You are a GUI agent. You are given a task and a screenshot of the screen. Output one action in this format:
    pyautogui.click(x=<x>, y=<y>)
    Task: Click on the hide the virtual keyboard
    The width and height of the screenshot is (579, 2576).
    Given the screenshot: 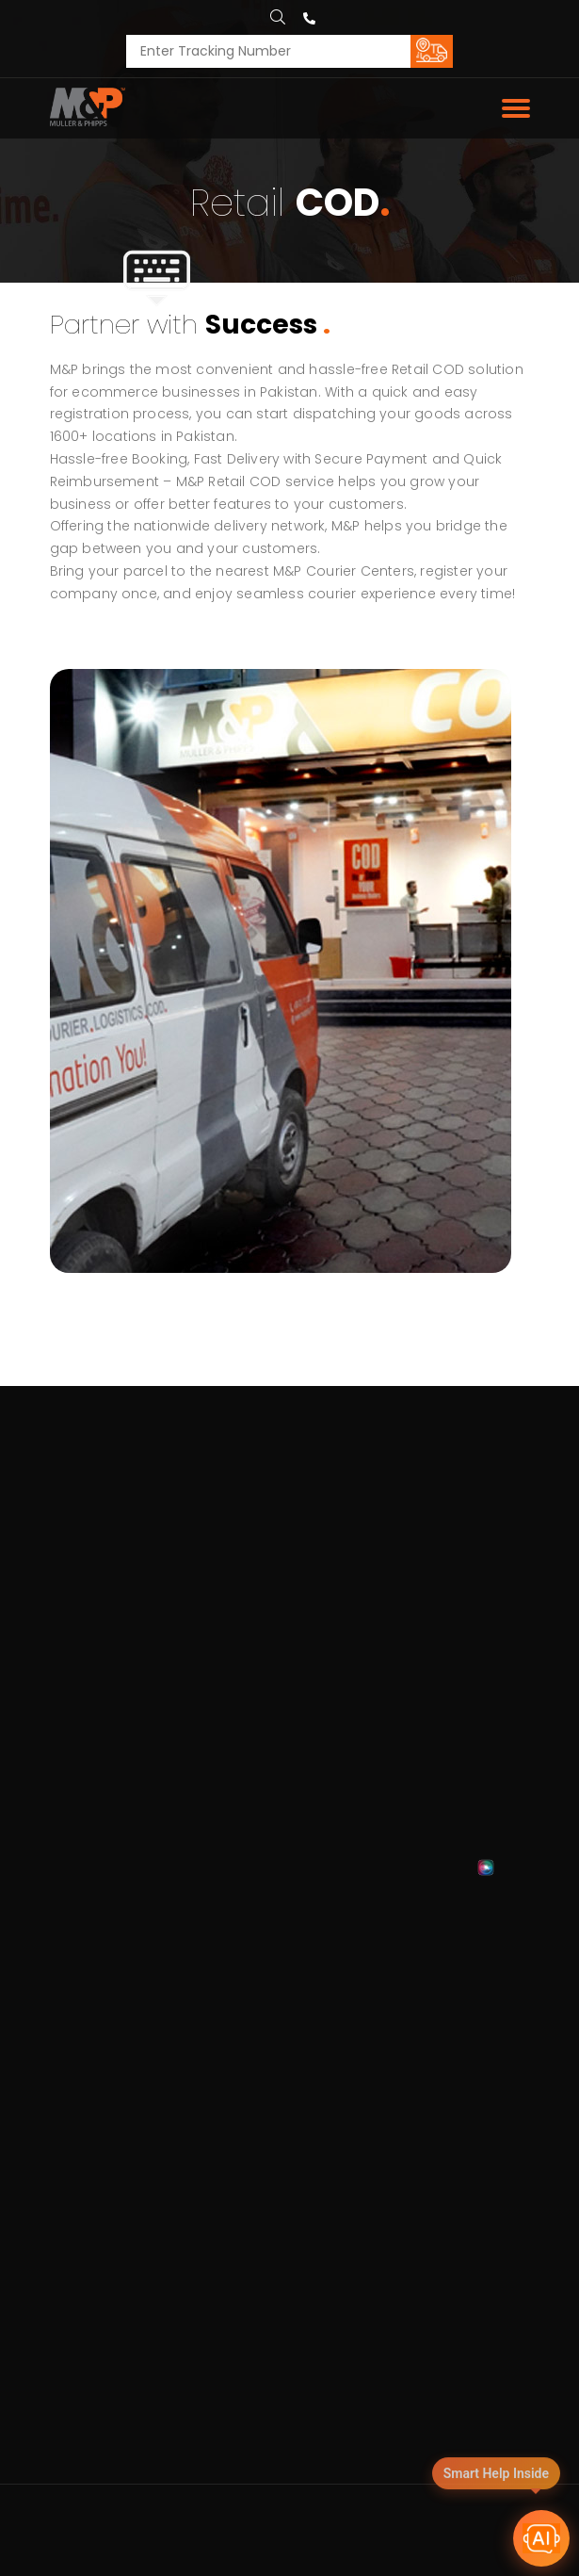 What is the action you would take?
    pyautogui.click(x=156, y=278)
    